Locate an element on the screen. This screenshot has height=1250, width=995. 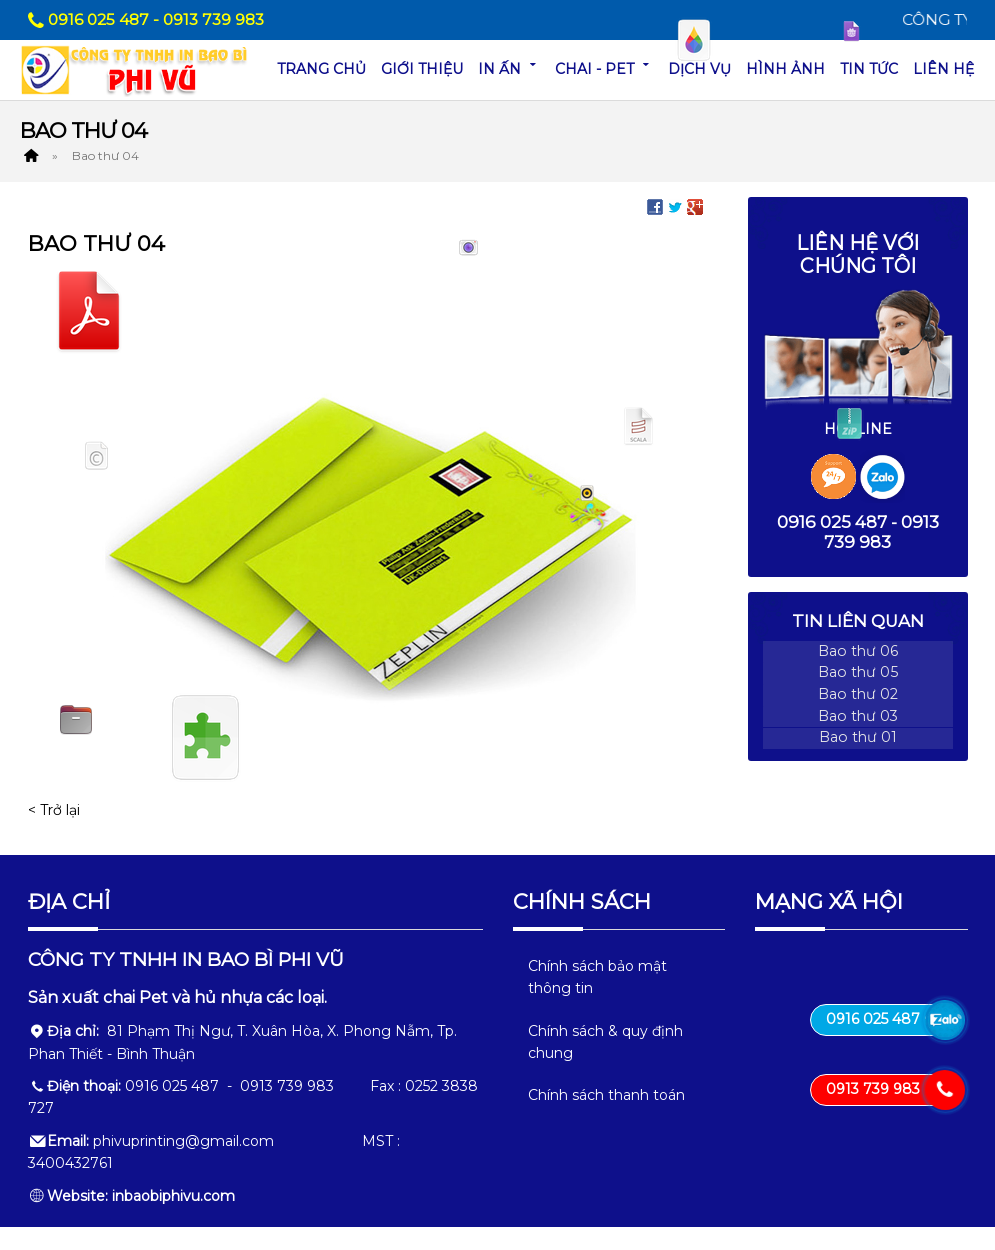
file type indicator for IT87 hardware monitor configuration is located at coordinates (694, 40).